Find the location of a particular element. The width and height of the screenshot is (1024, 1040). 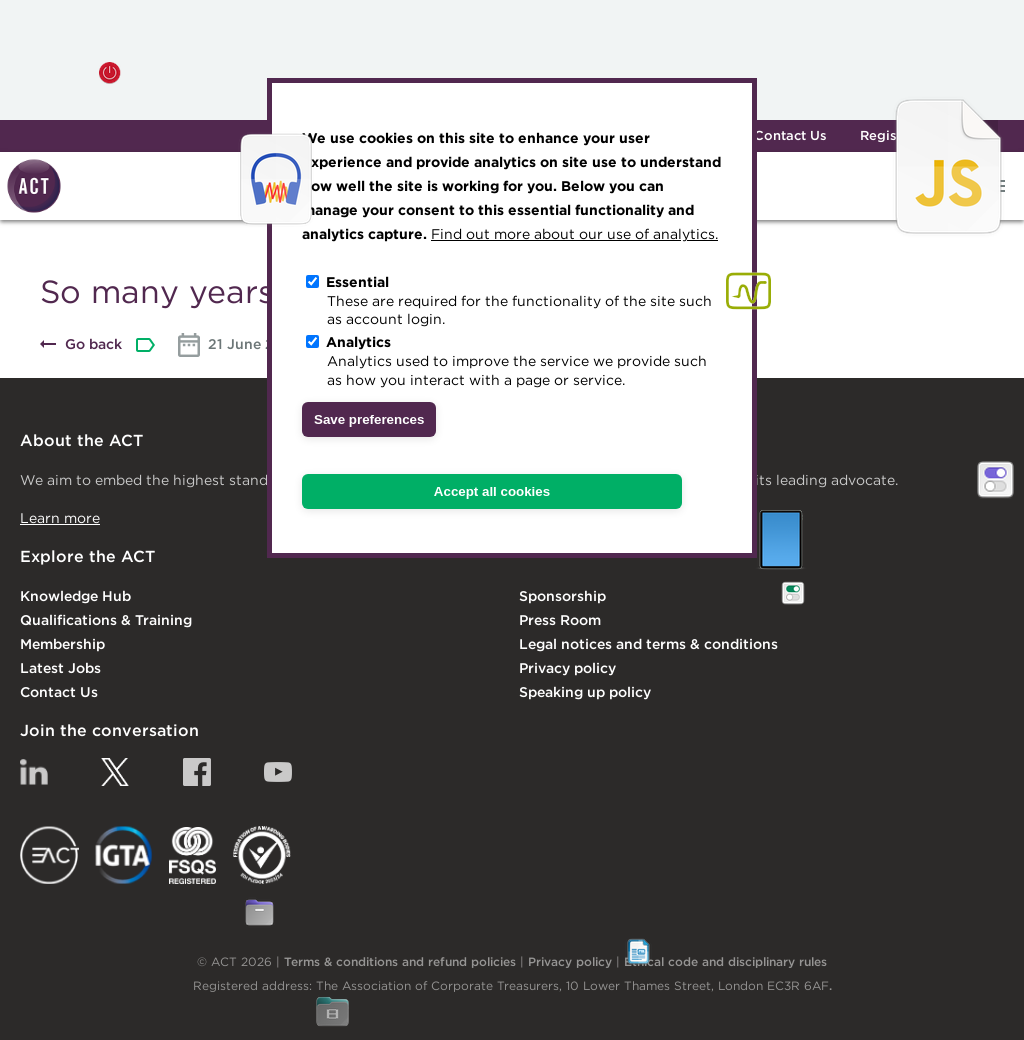

open gnome tweaks settings is located at coordinates (995, 479).